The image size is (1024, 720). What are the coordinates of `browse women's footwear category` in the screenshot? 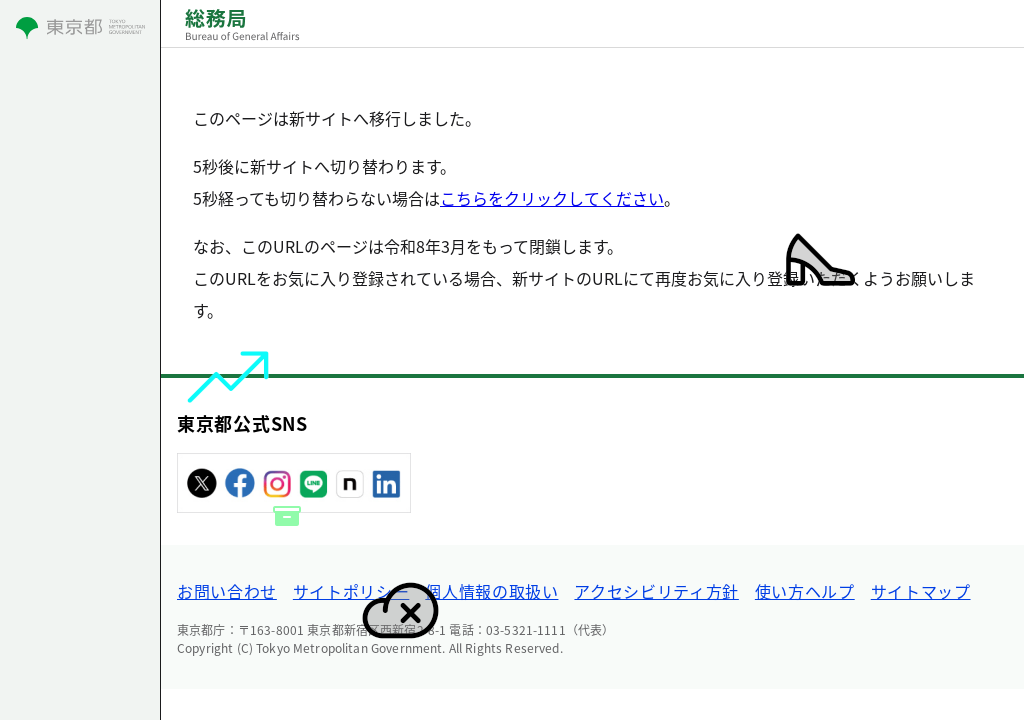 It's located at (817, 262).